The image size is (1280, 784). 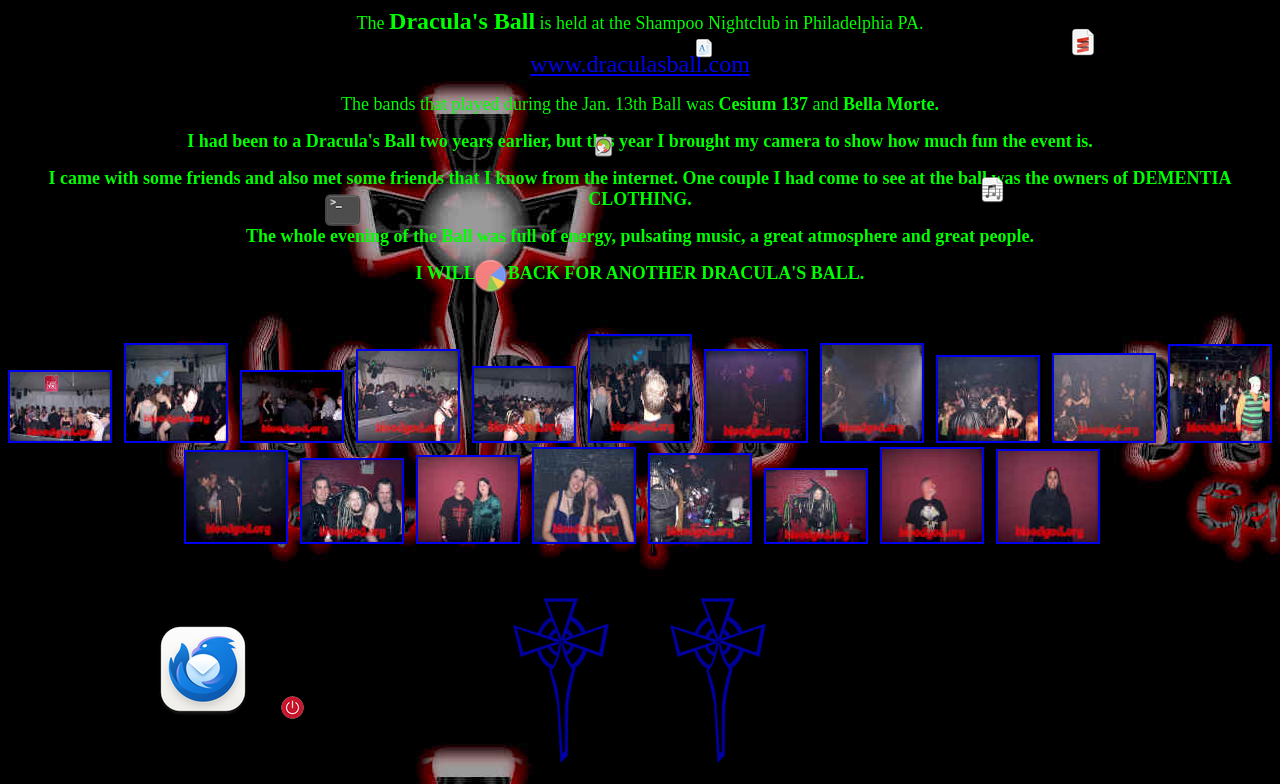 What do you see at coordinates (704, 48) in the screenshot?
I see `a word processor or text document file` at bounding box center [704, 48].